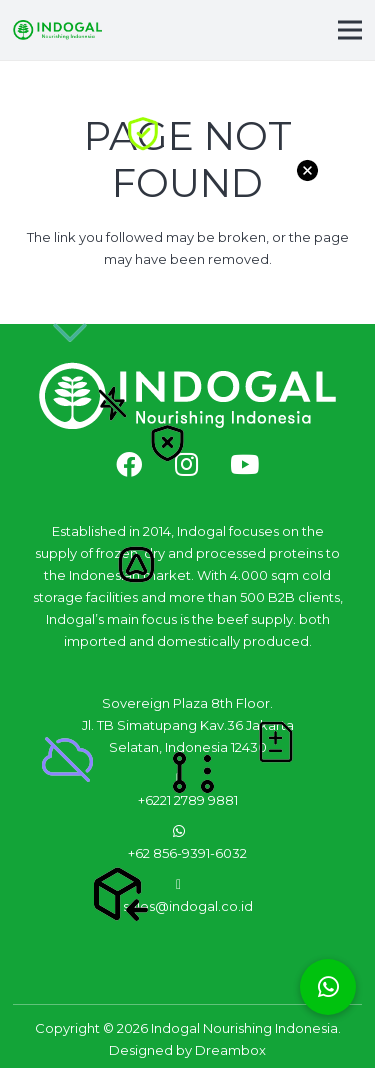 The image size is (375, 1068). What do you see at coordinates (193, 772) in the screenshot?
I see `create a draft pull request` at bounding box center [193, 772].